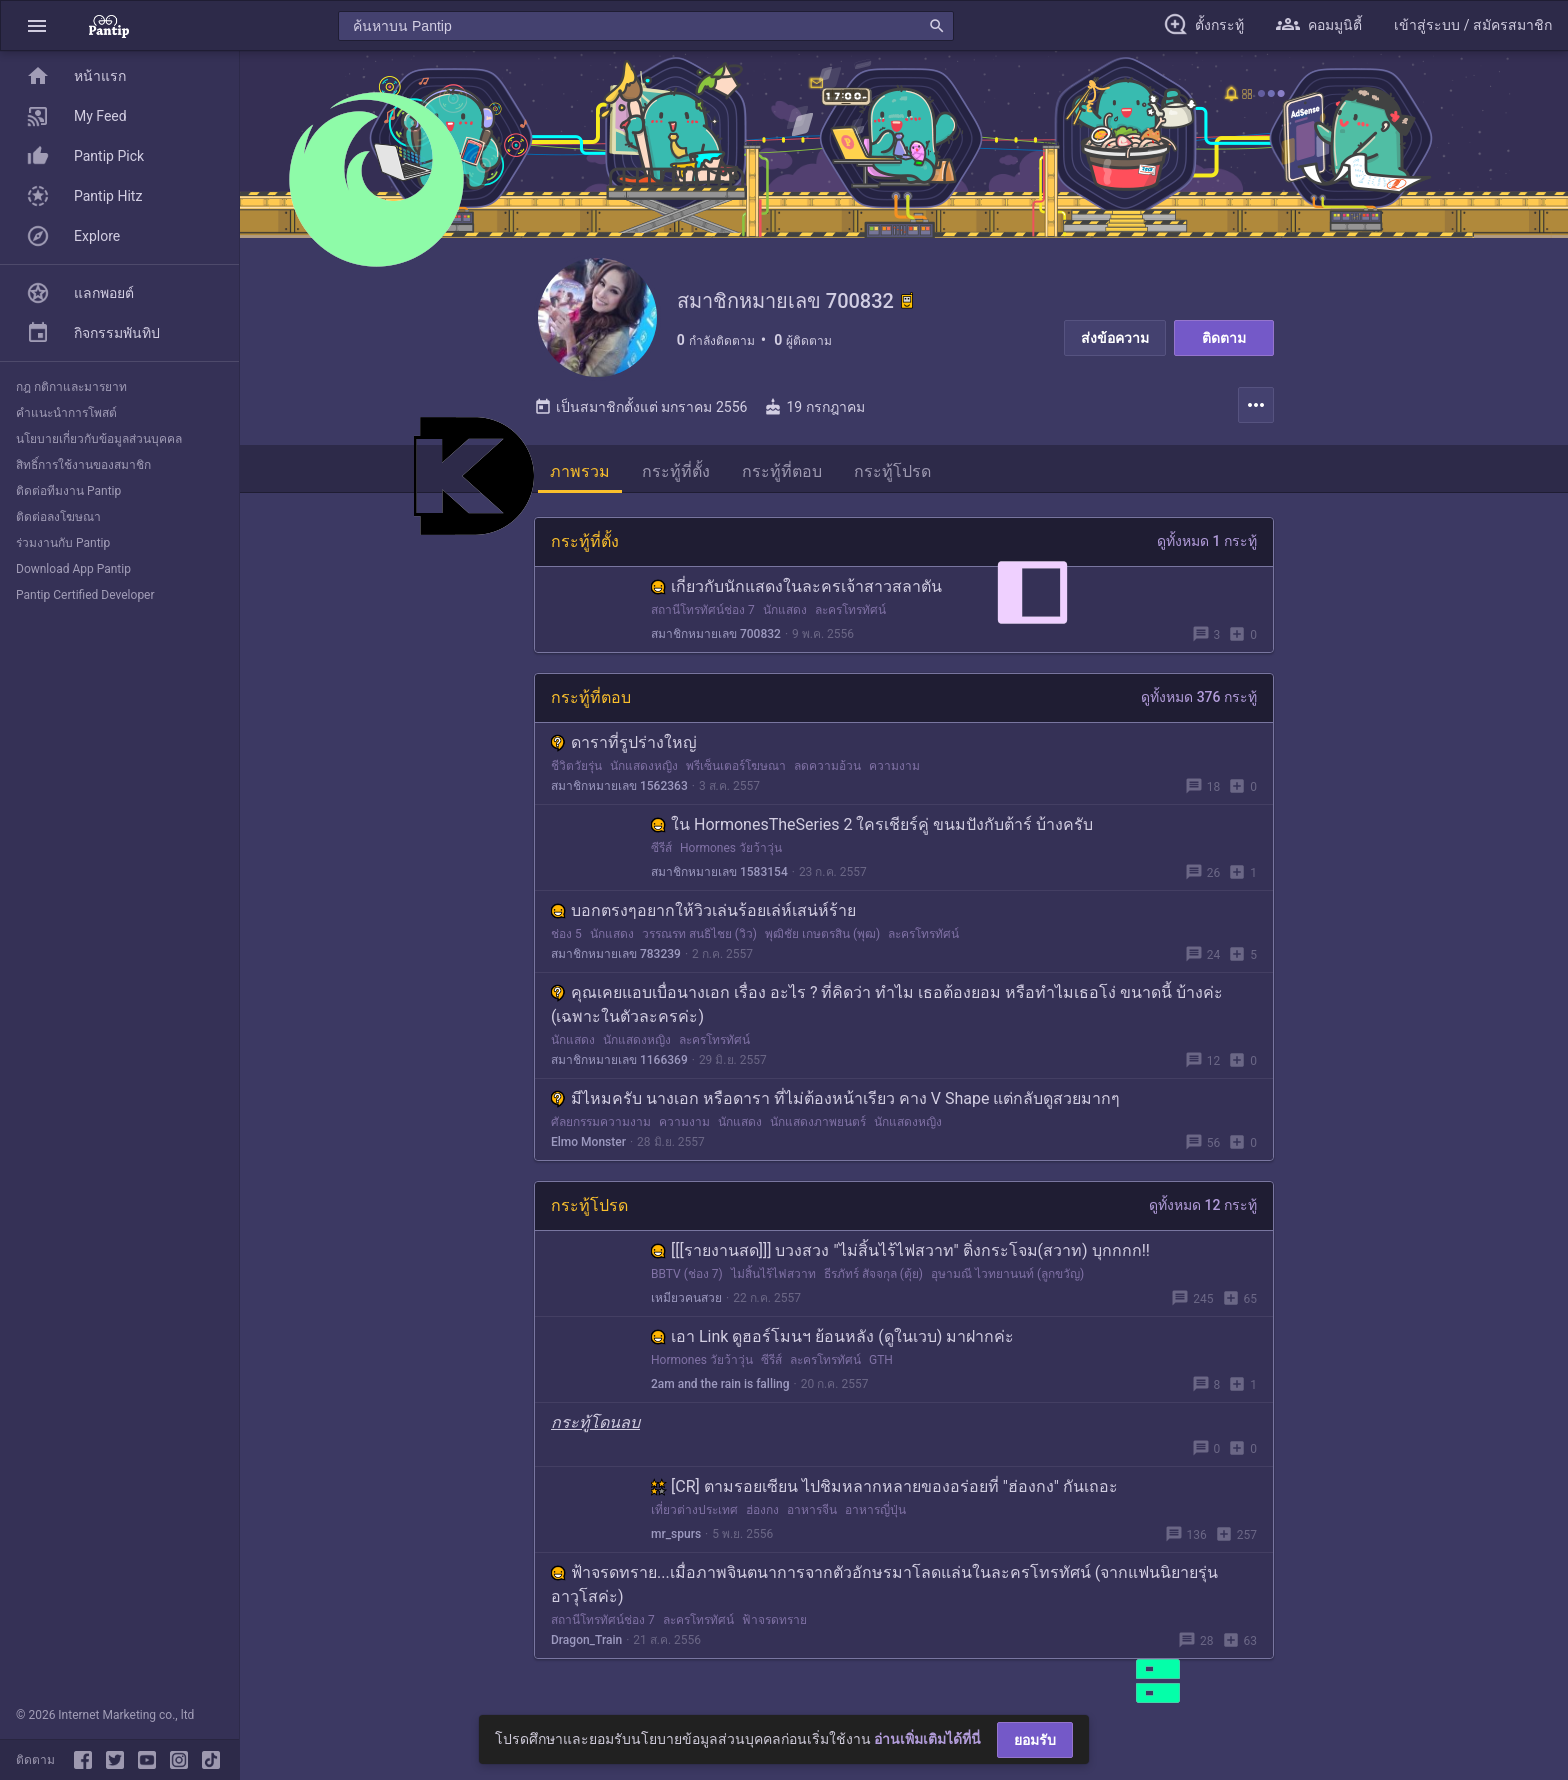 The height and width of the screenshot is (1780, 1568). I want to click on toggle the sidebar panel, so click(1032, 592).